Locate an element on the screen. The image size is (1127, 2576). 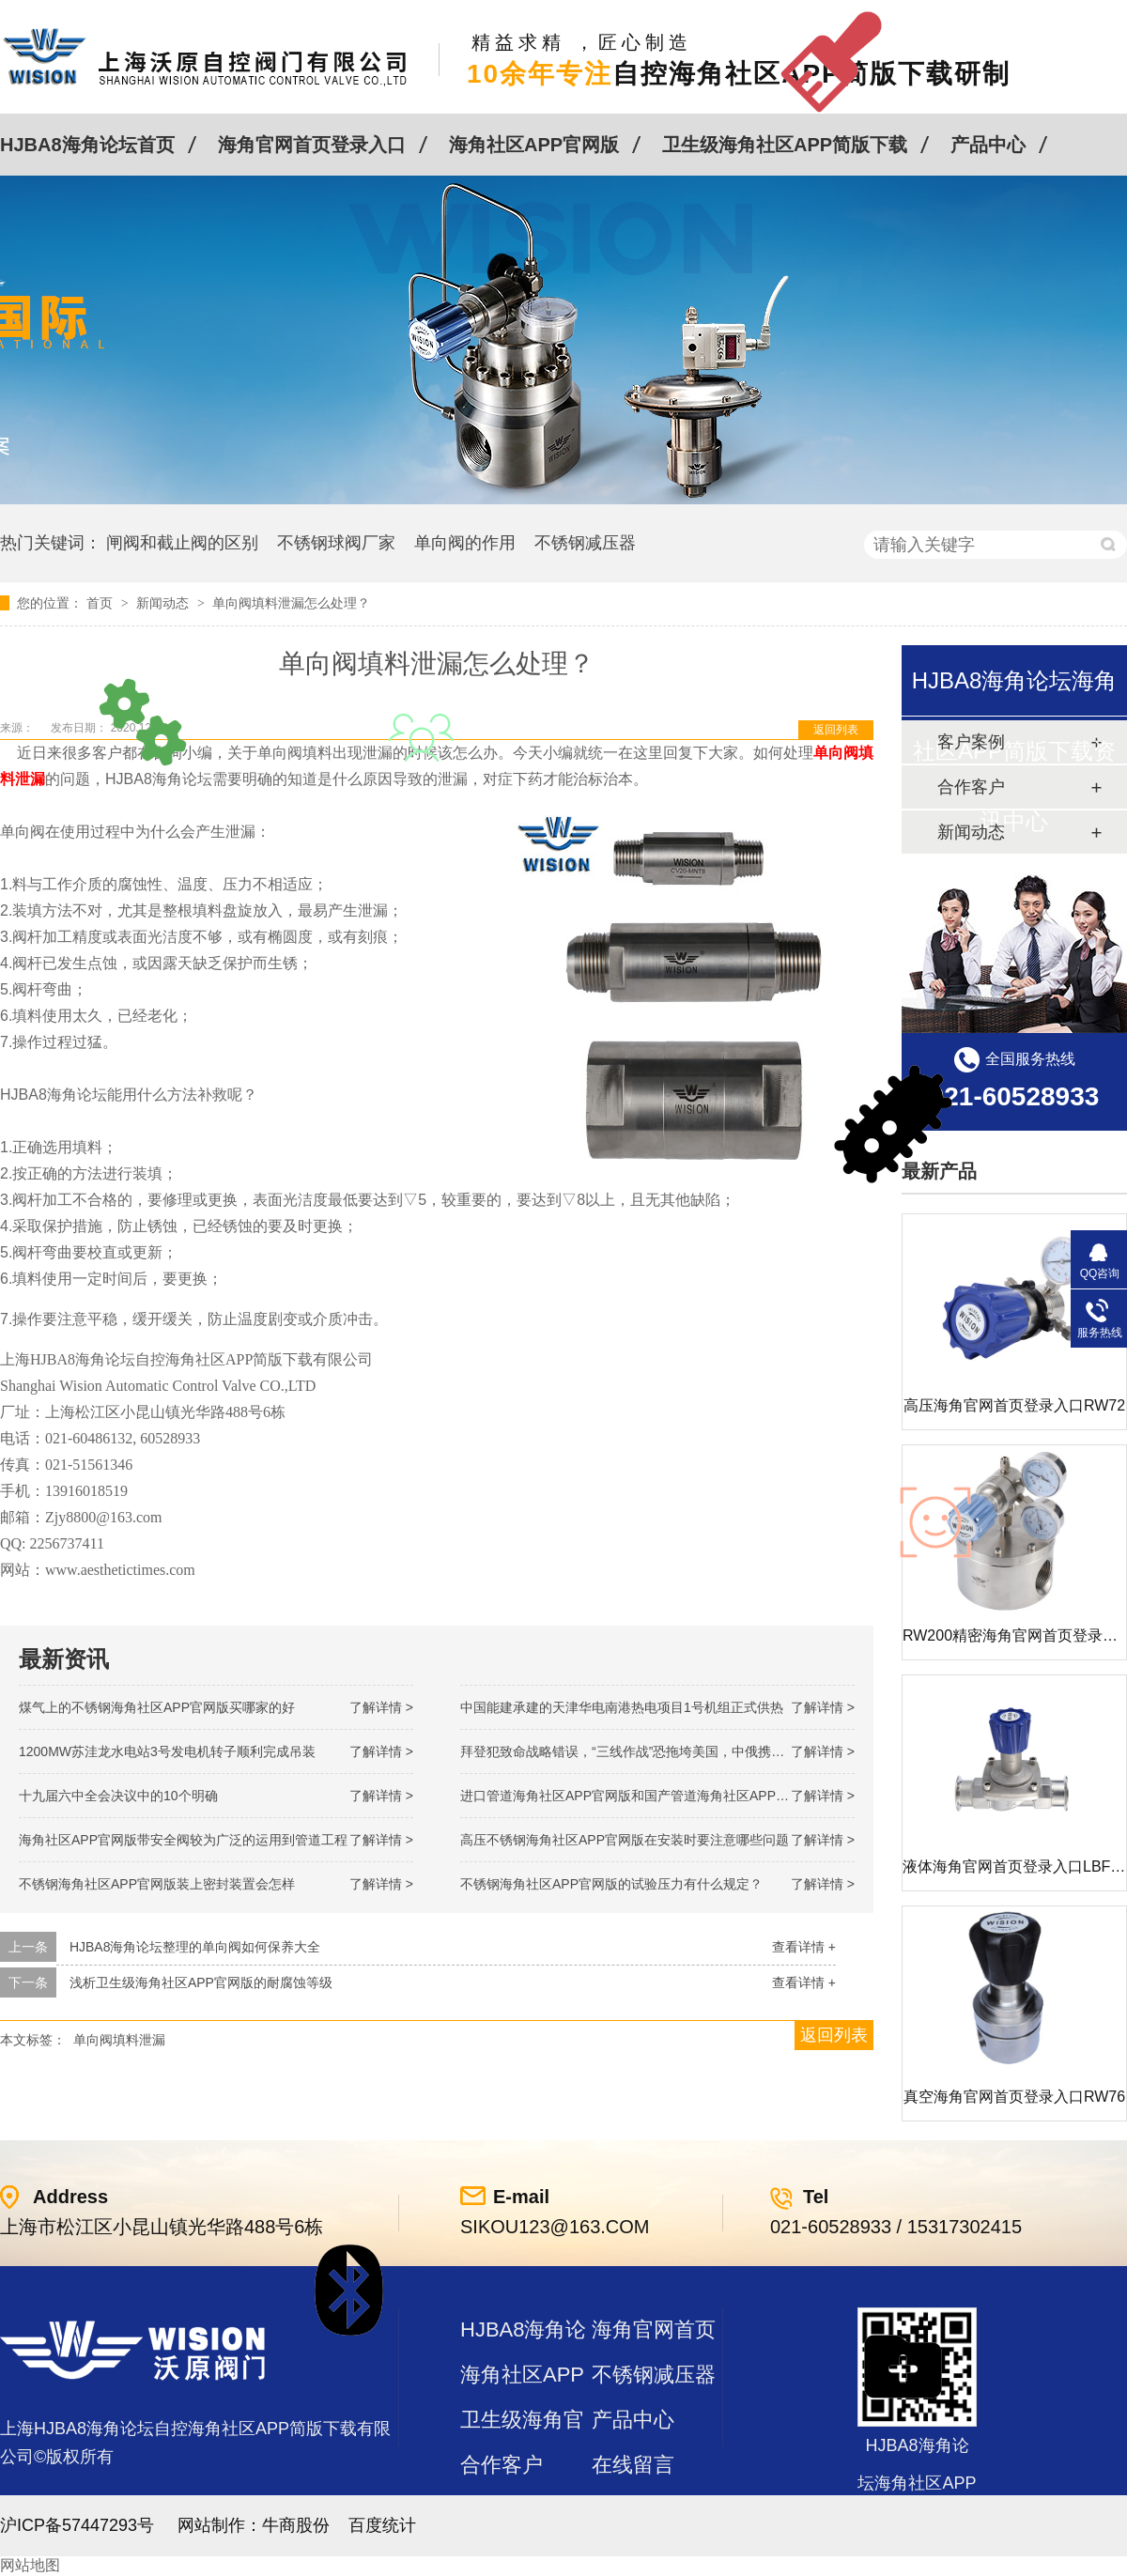
access settings or preferences is located at coordinates (143, 722).